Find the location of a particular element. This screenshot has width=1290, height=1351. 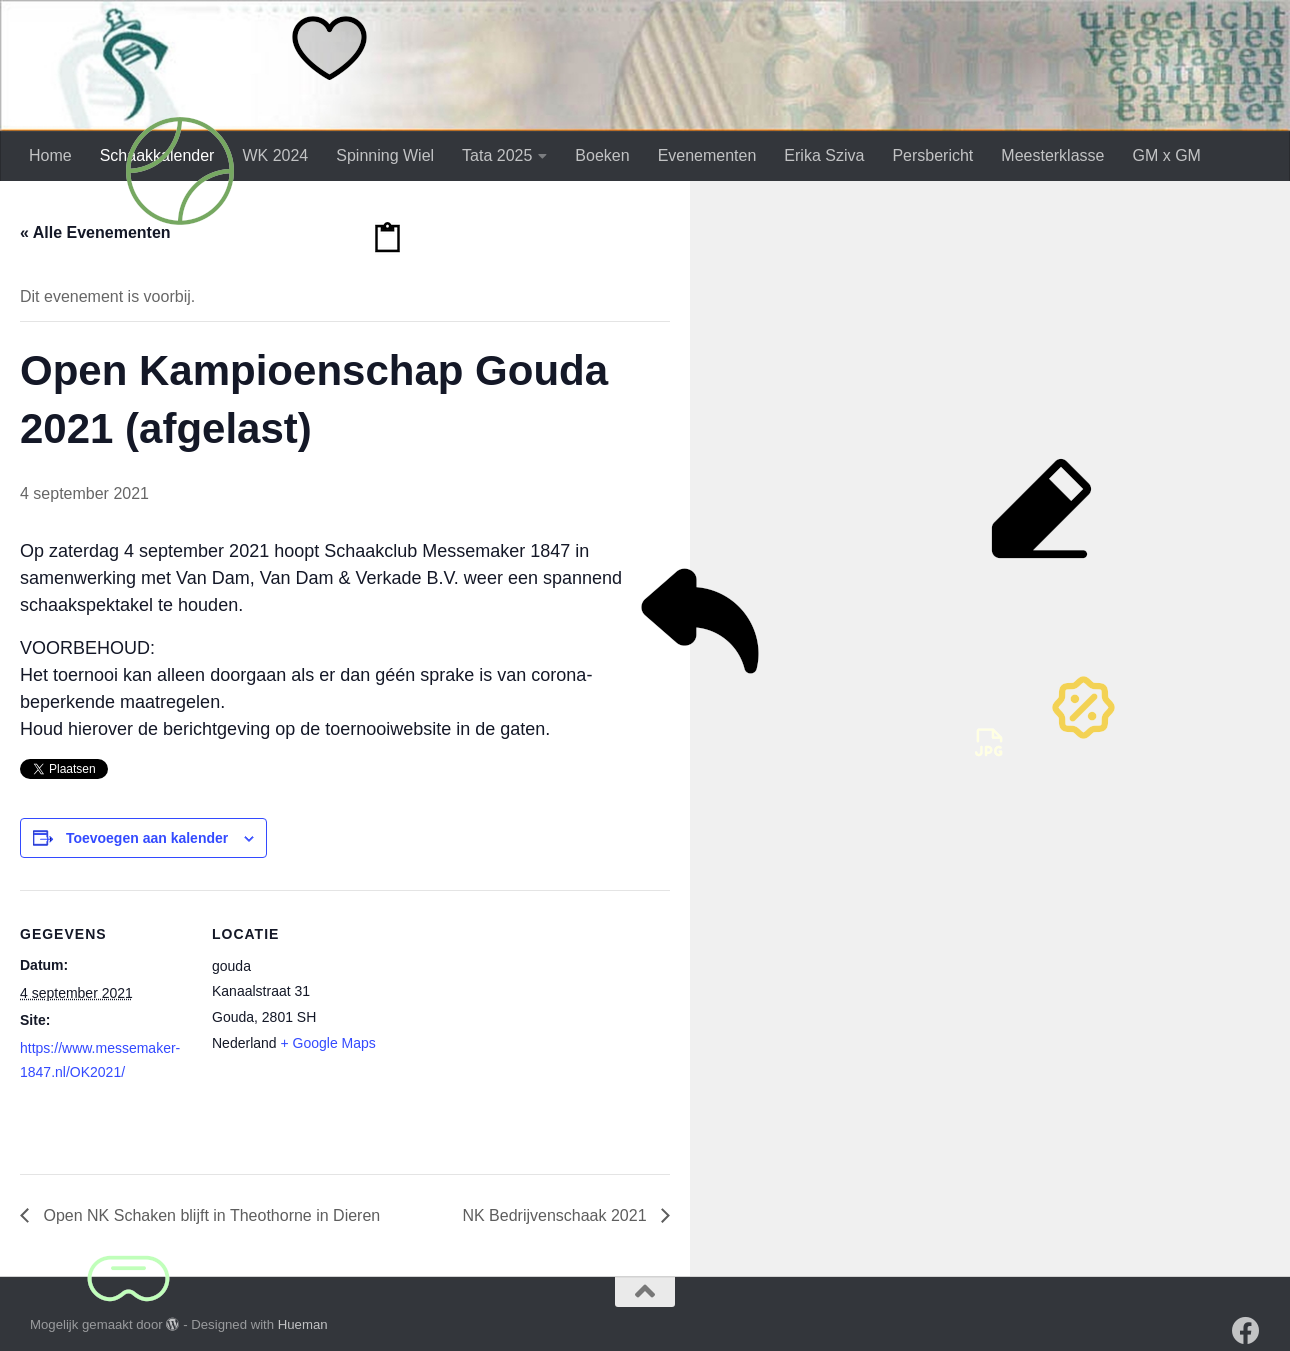

undo the last action is located at coordinates (700, 618).